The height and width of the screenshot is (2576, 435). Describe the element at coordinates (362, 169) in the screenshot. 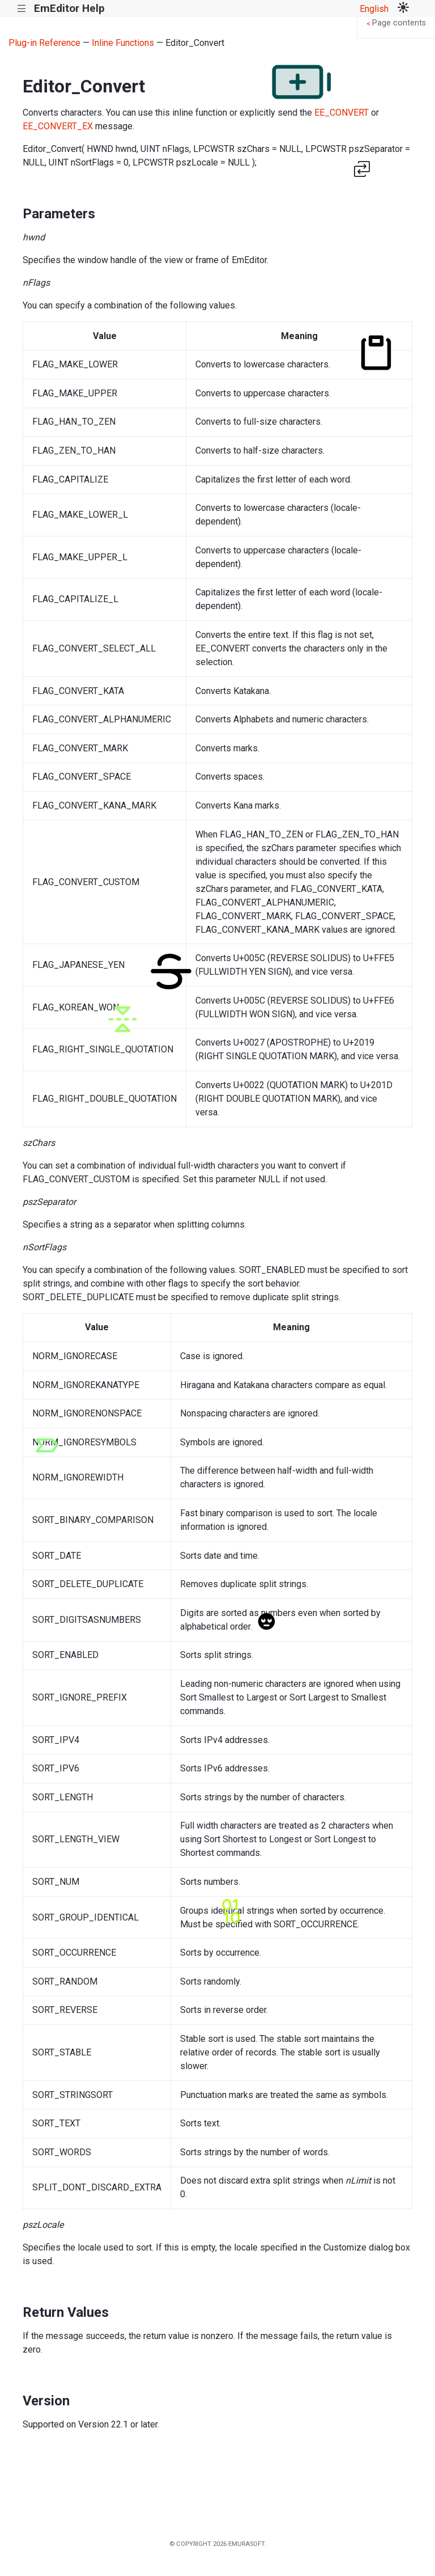

I see `swap or exchange items` at that location.